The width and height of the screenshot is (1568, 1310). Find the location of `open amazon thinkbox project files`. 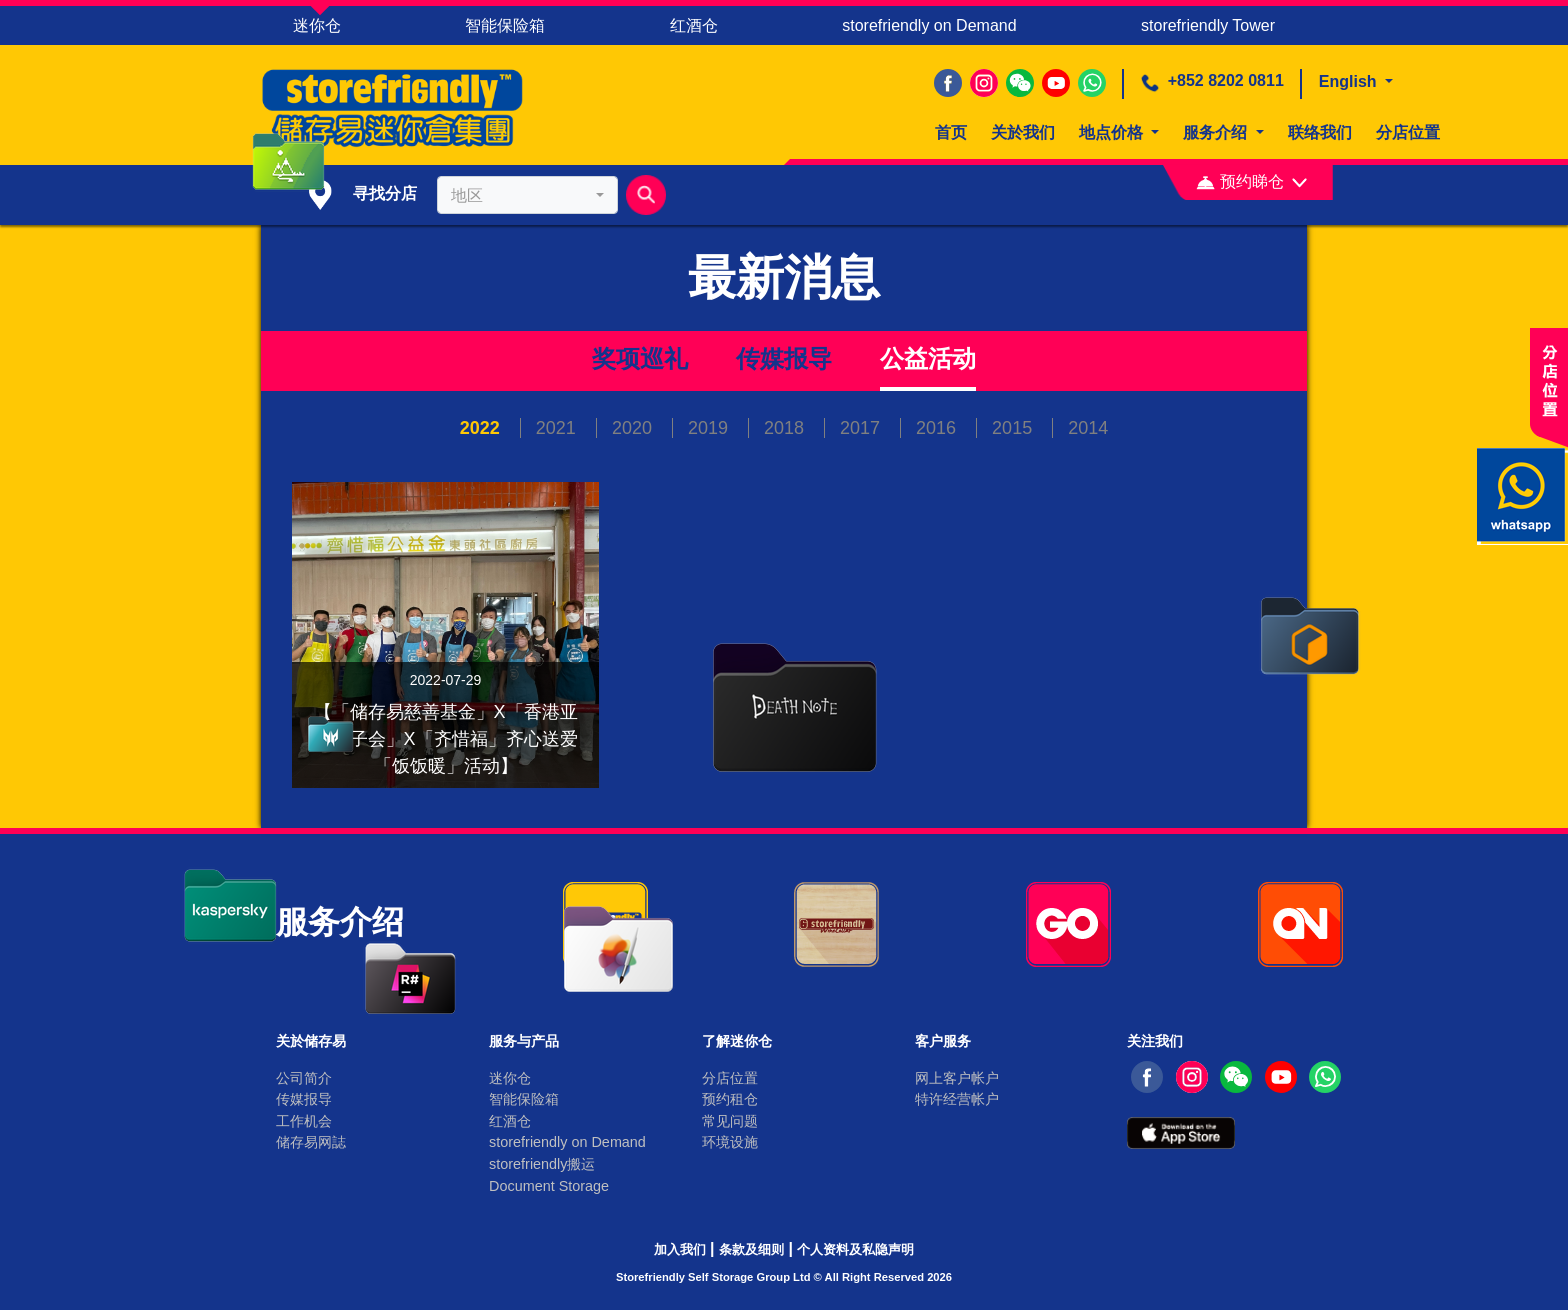

open amazon thinkbox project files is located at coordinates (1309, 638).